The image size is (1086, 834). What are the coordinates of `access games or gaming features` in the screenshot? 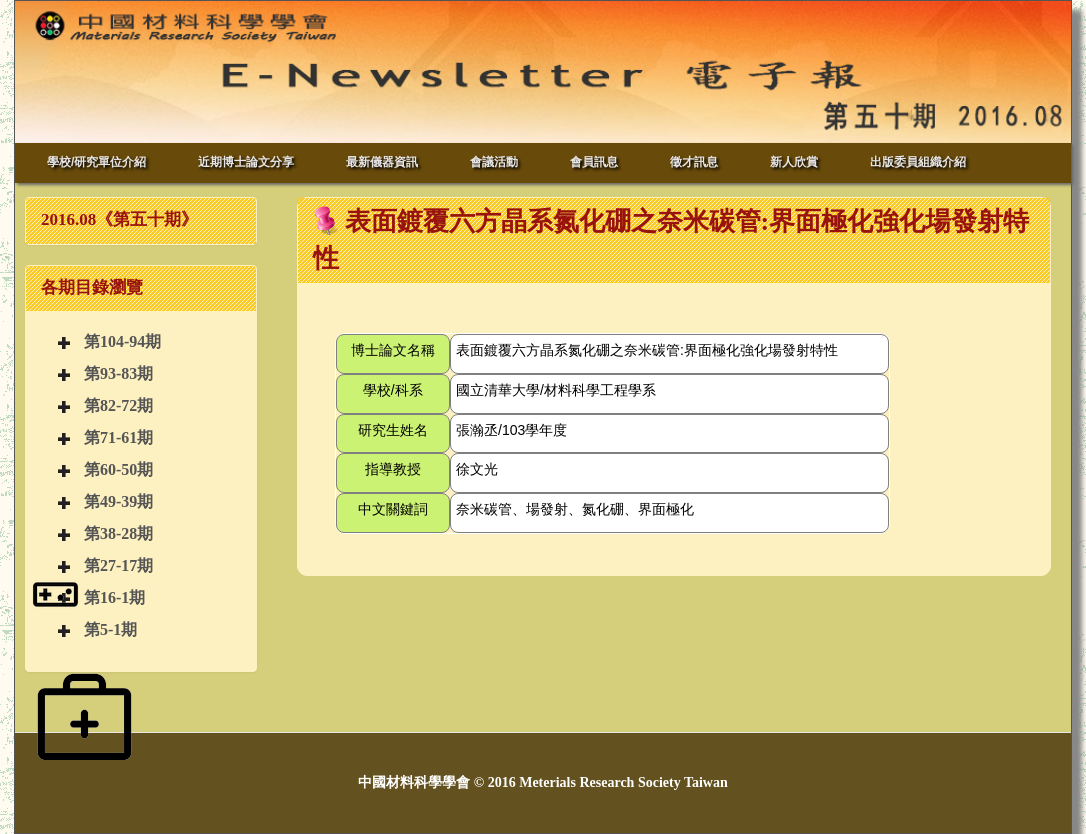 It's located at (55, 594).